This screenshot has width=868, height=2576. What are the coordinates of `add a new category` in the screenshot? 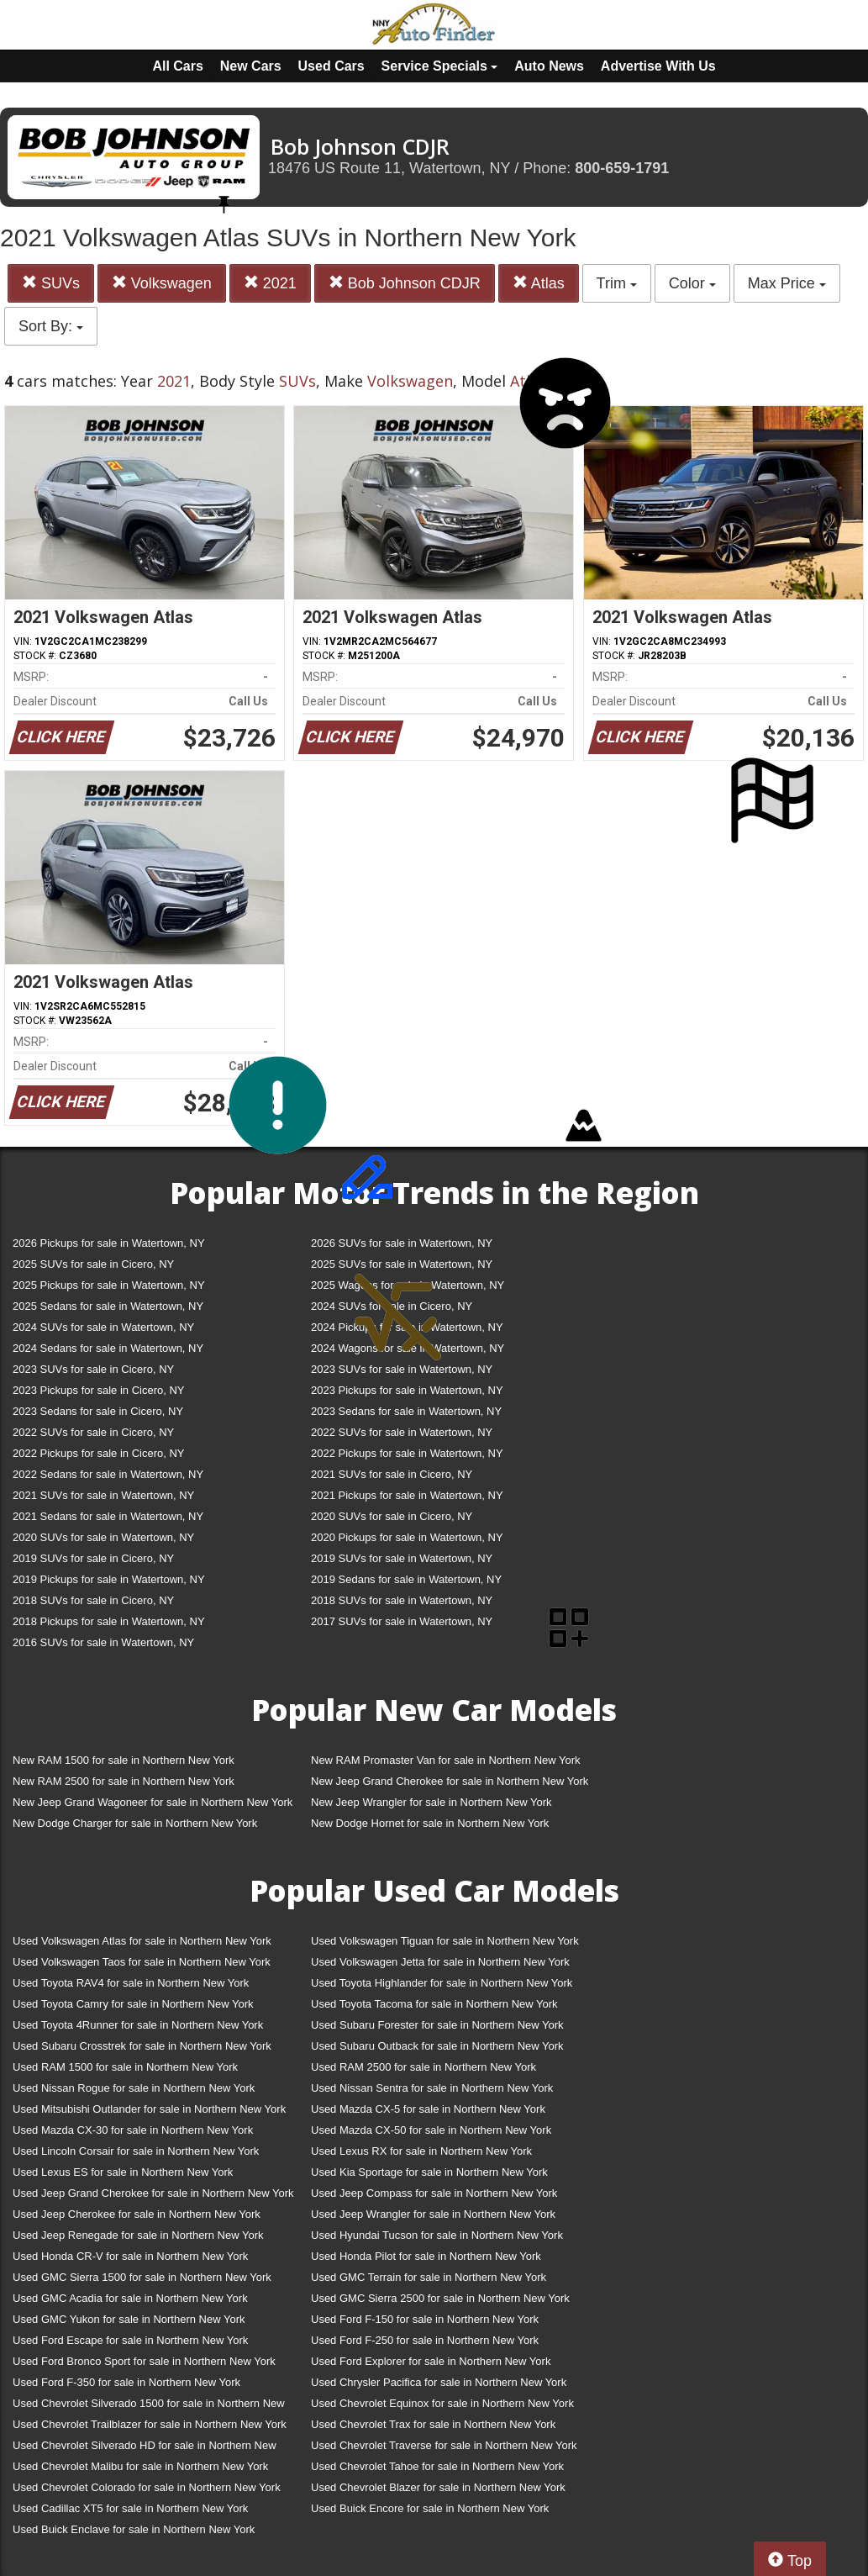 It's located at (569, 1628).